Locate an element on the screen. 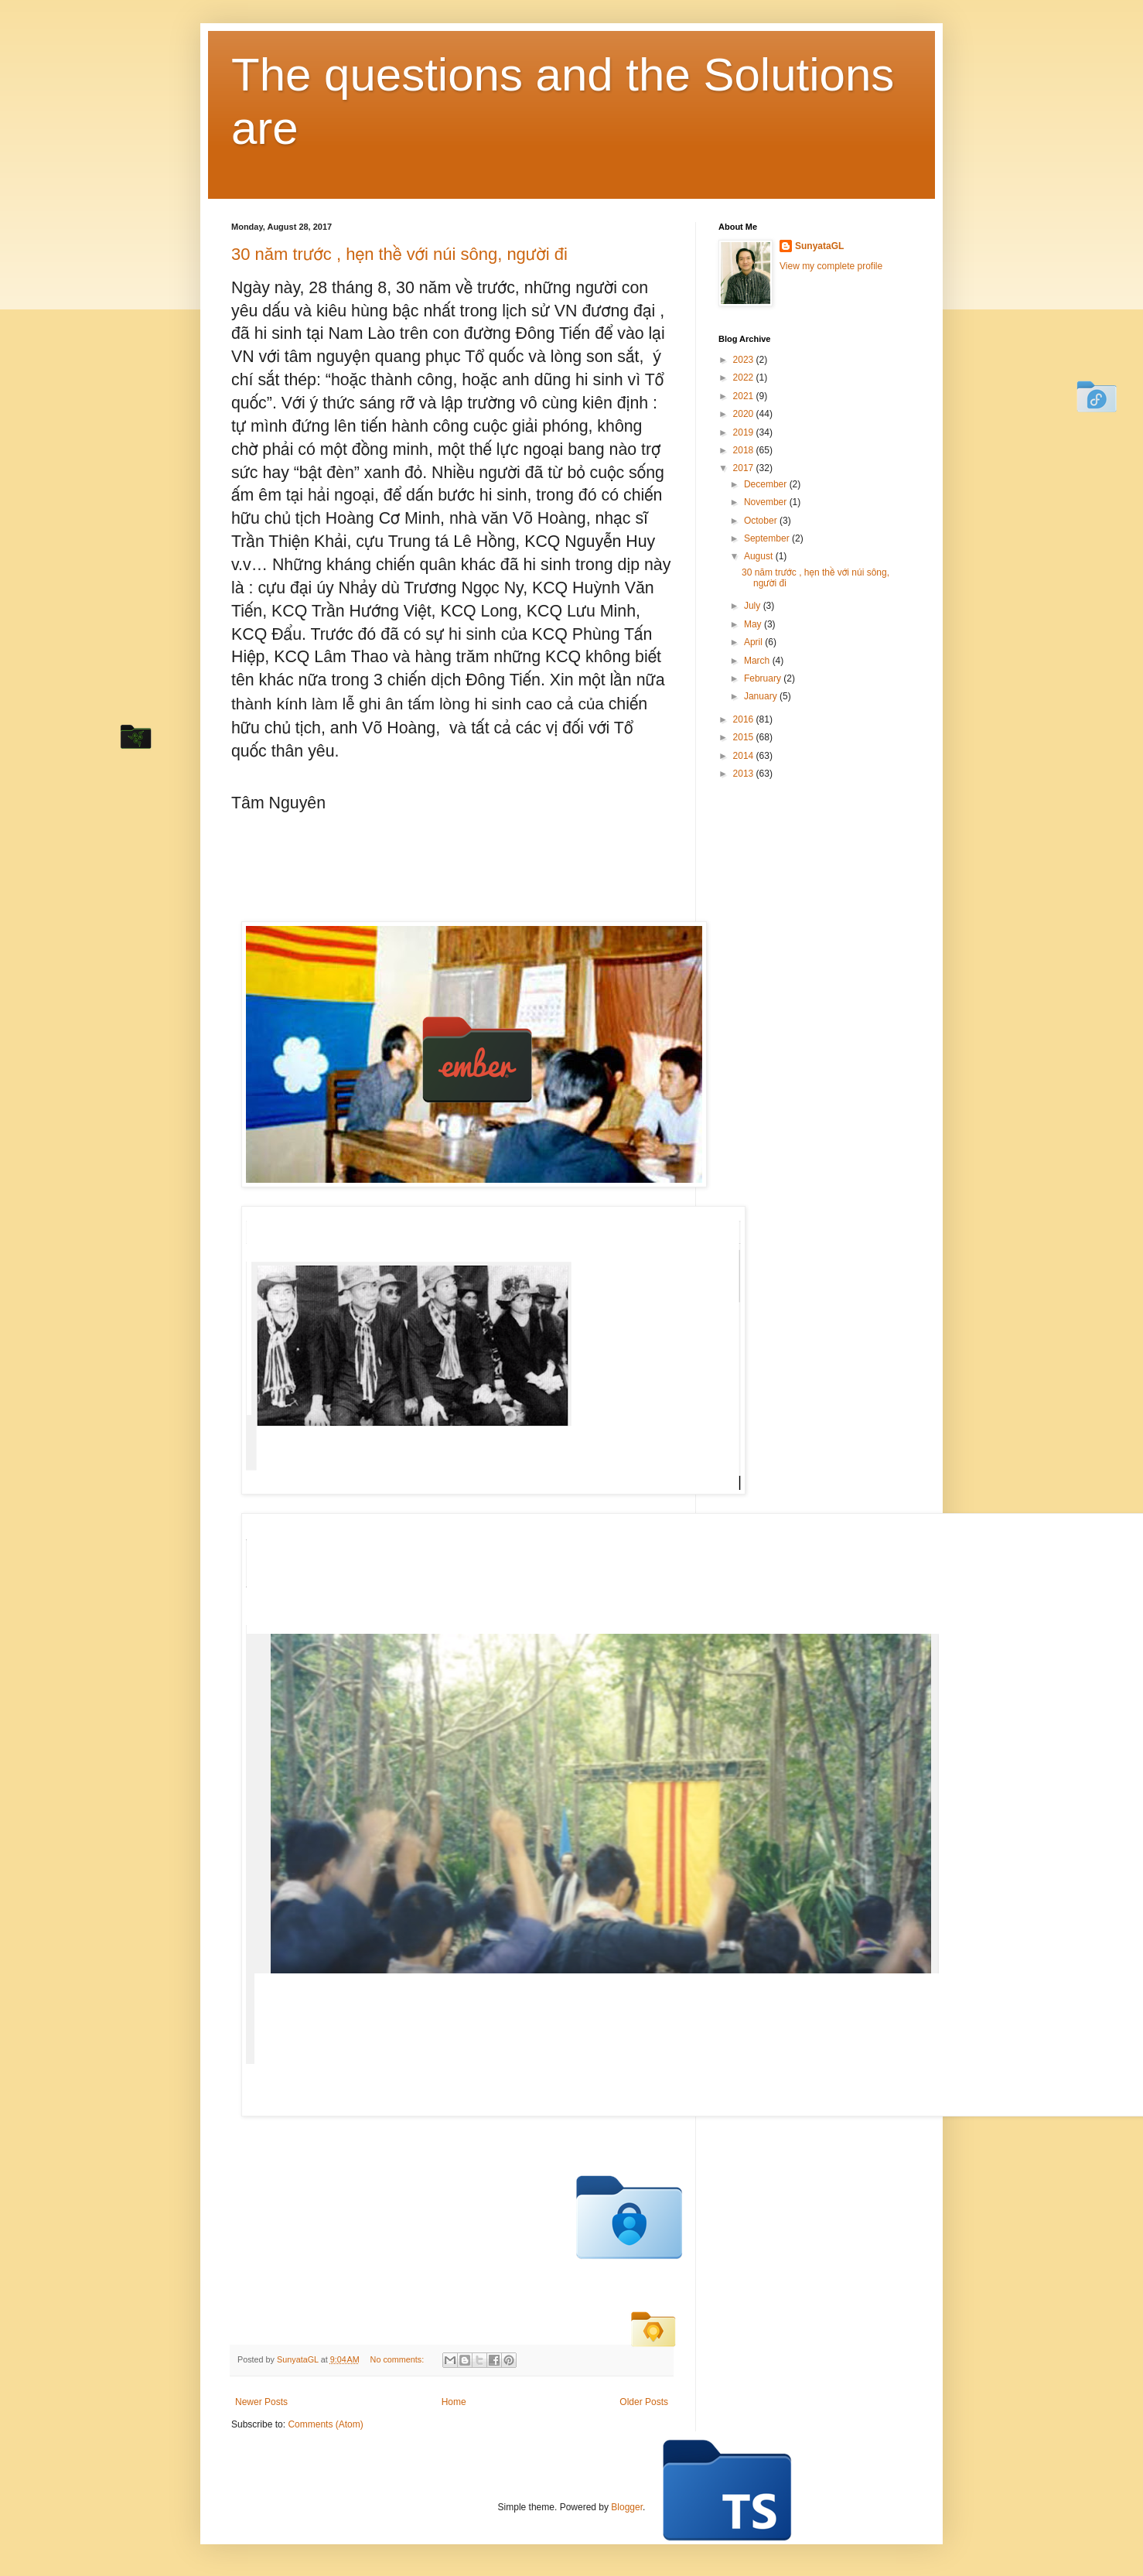 The height and width of the screenshot is (2576, 1143). open microsoft dynamics 365 field service folder is located at coordinates (653, 2330).